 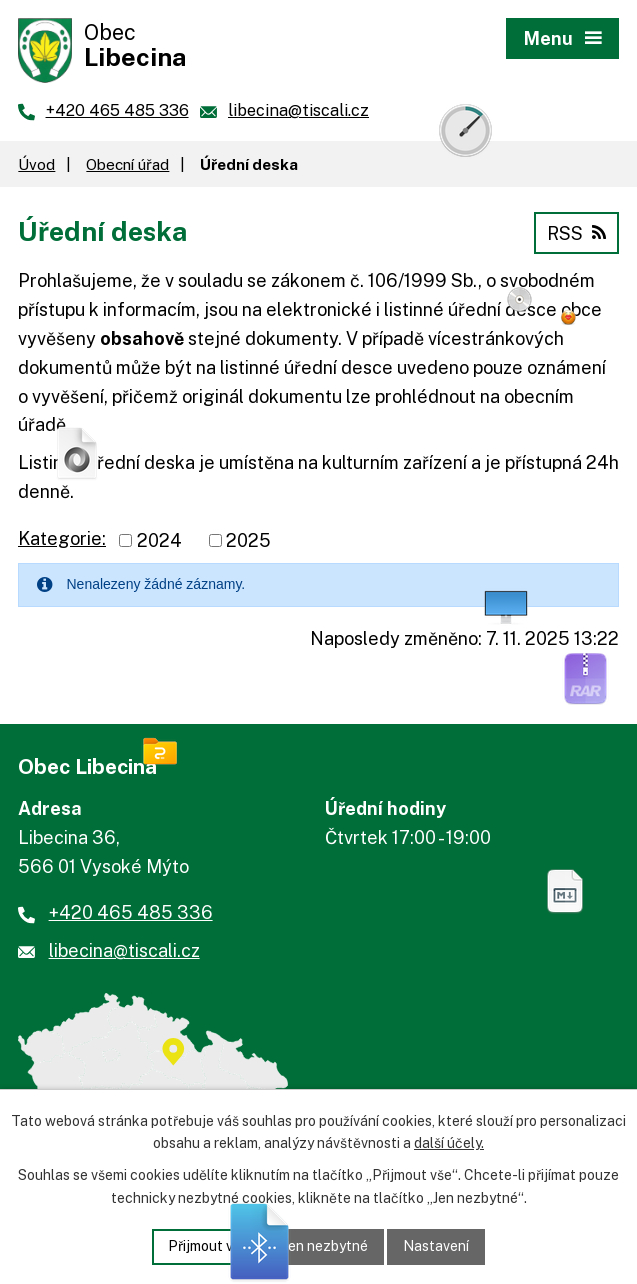 What do you see at coordinates (160, 752) in the screenshot?
I see `open wondershare edrawproj project files folder` at bounding box center [160, 752].